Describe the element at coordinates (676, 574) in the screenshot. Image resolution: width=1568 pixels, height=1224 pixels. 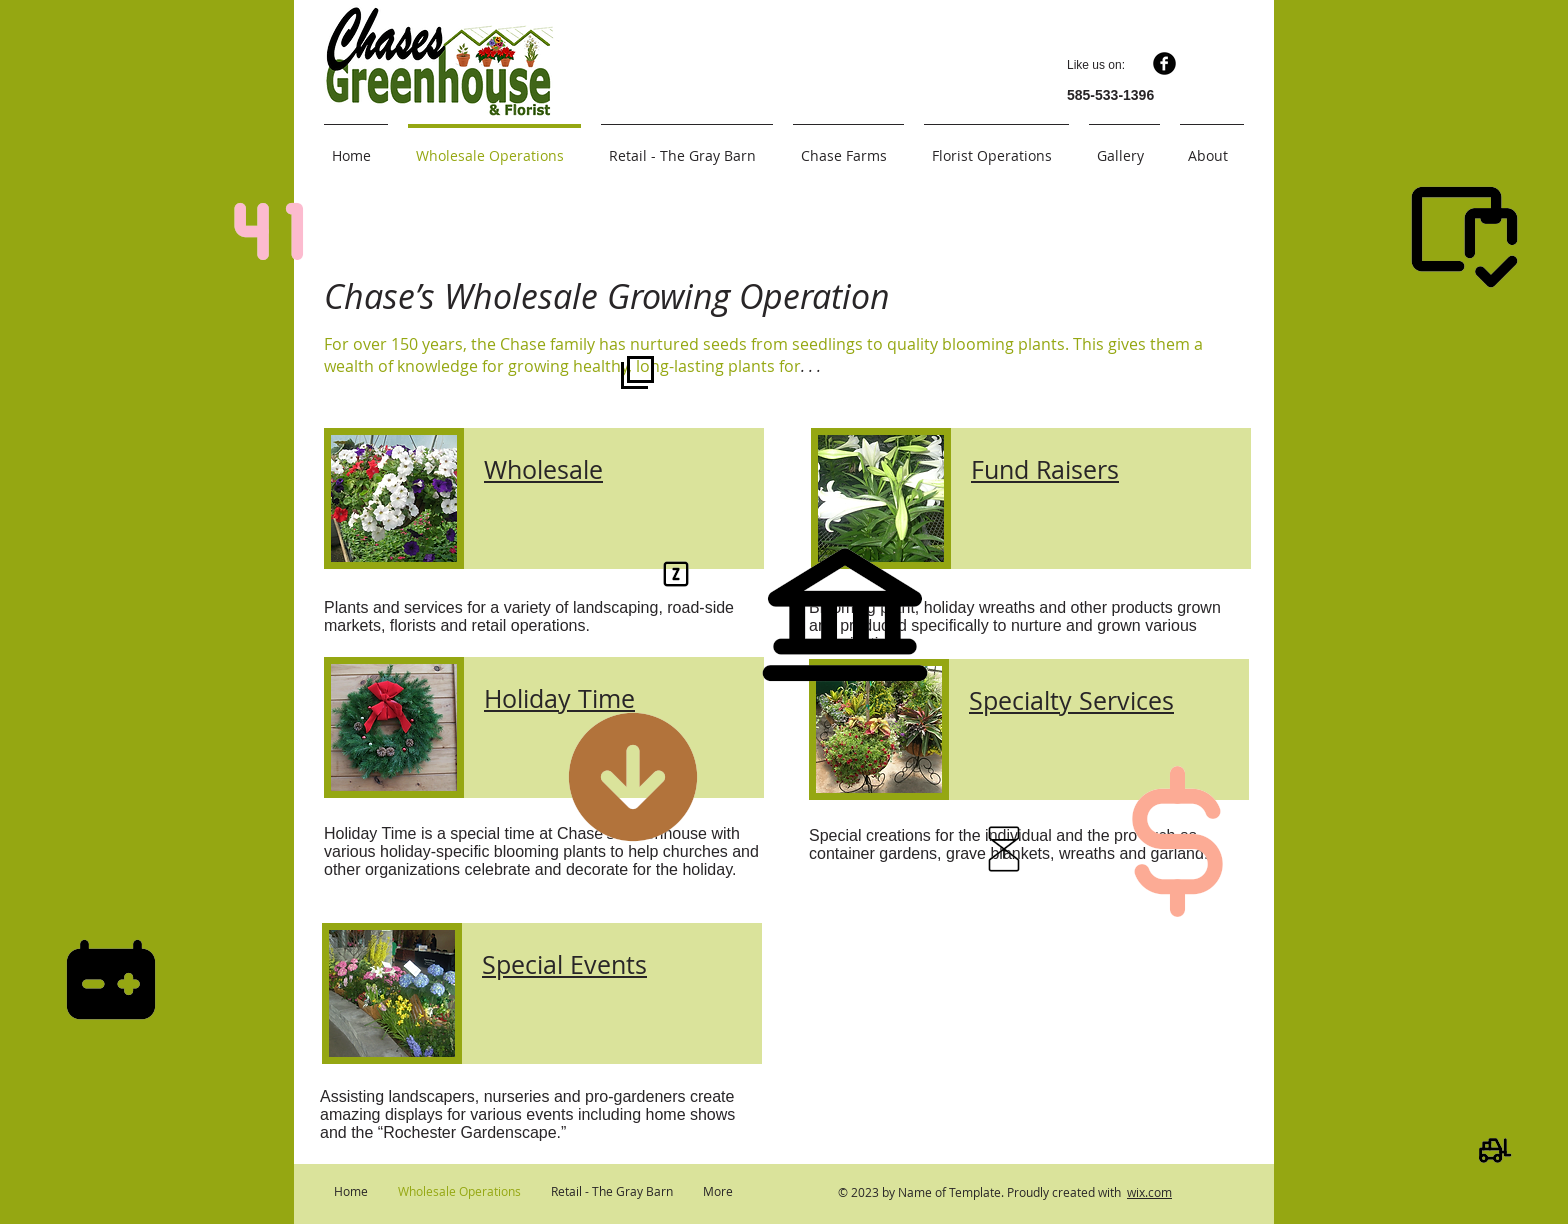
I see `alphabetical sorting option (Z)` at that location.